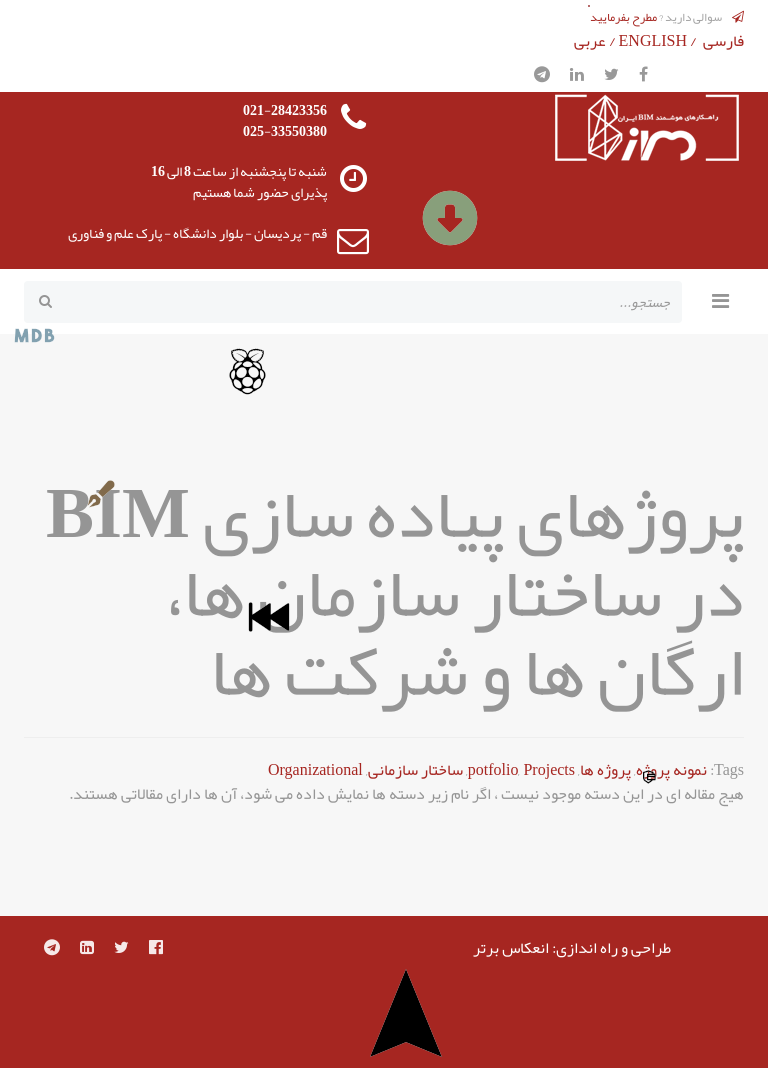 This screenshot has height=1068, width=768. Describe the element at coordinates (101, 494) in the screenshot. I see `compose or write new content` at that location.